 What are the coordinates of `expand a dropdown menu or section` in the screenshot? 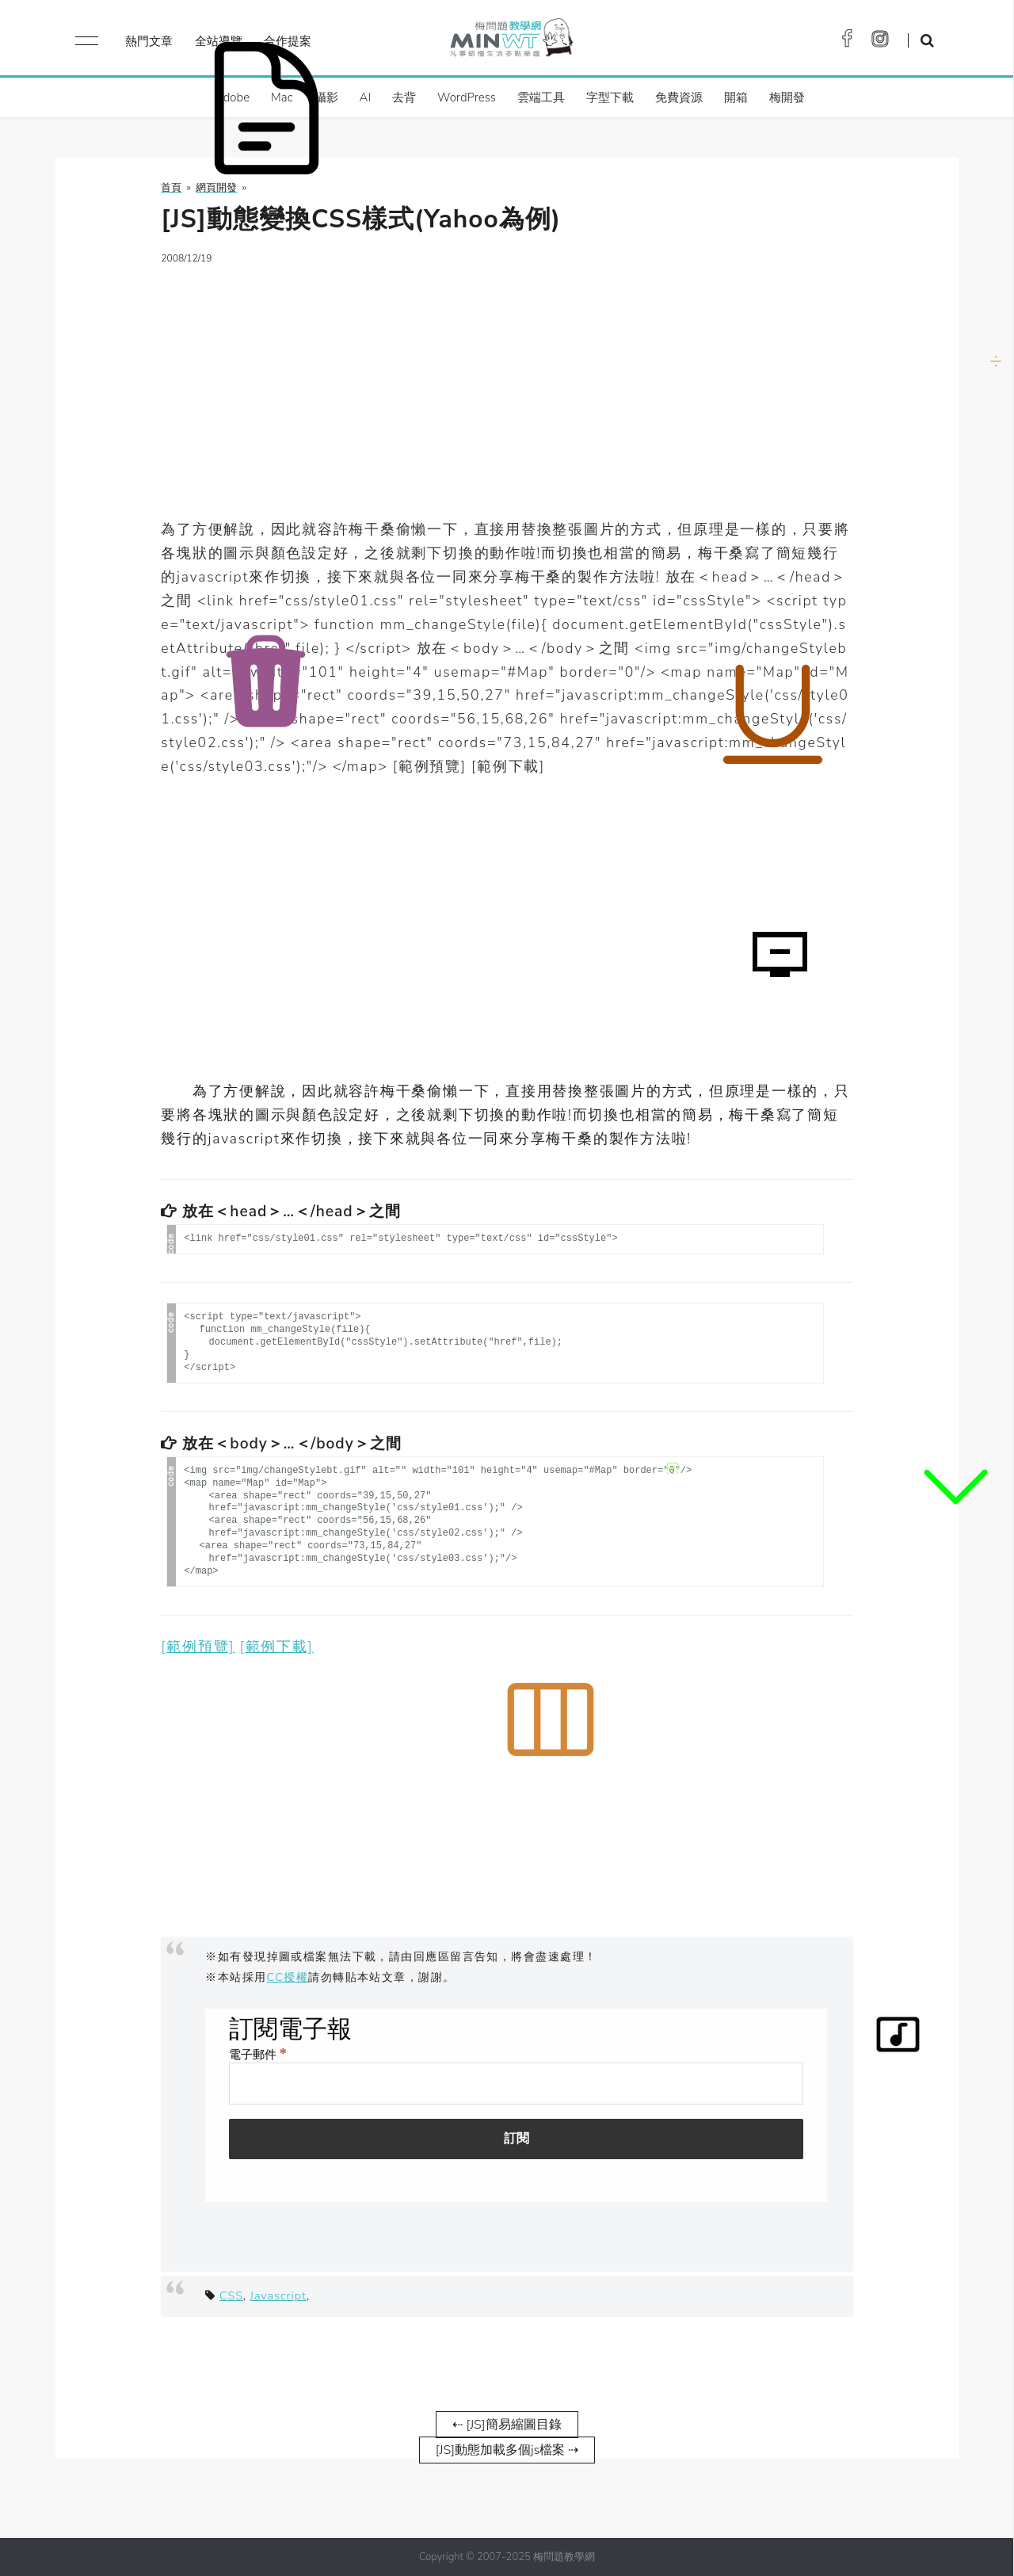 It's located at (955, 1486).